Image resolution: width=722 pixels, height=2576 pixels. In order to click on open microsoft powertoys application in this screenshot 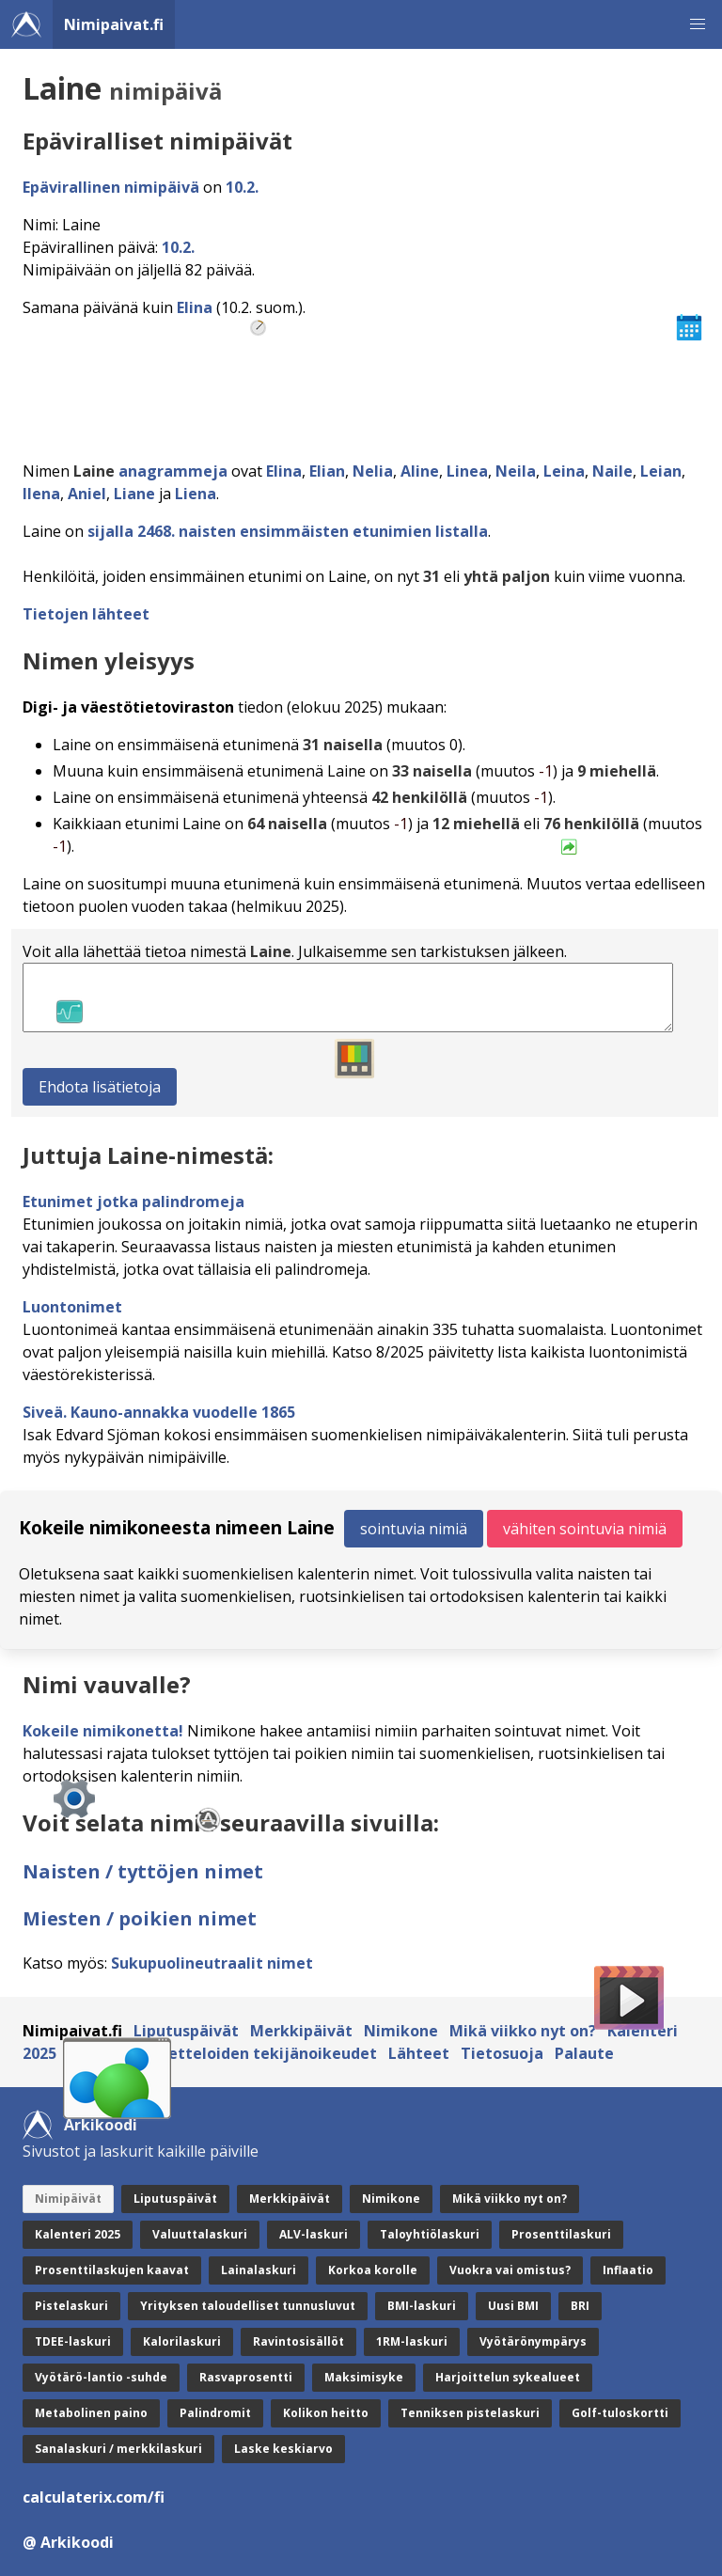, I will do `click(354, 1059)`.